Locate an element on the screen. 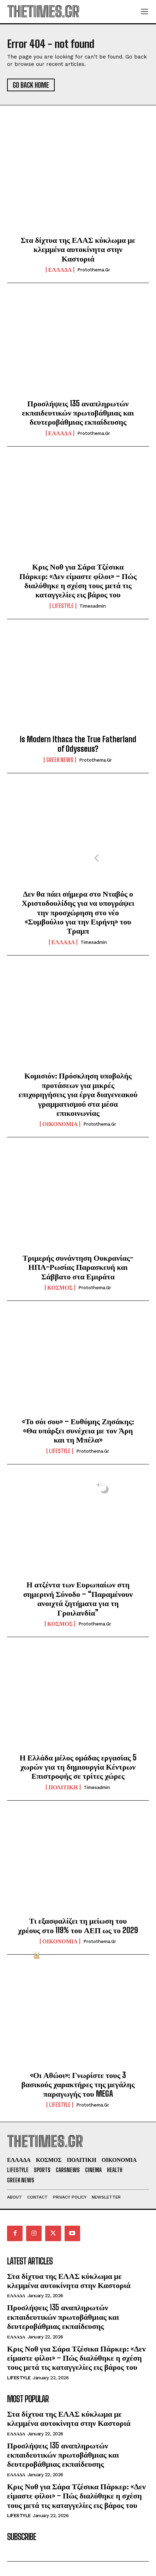  access screensaver settings is located at coordinates (102, 1487).